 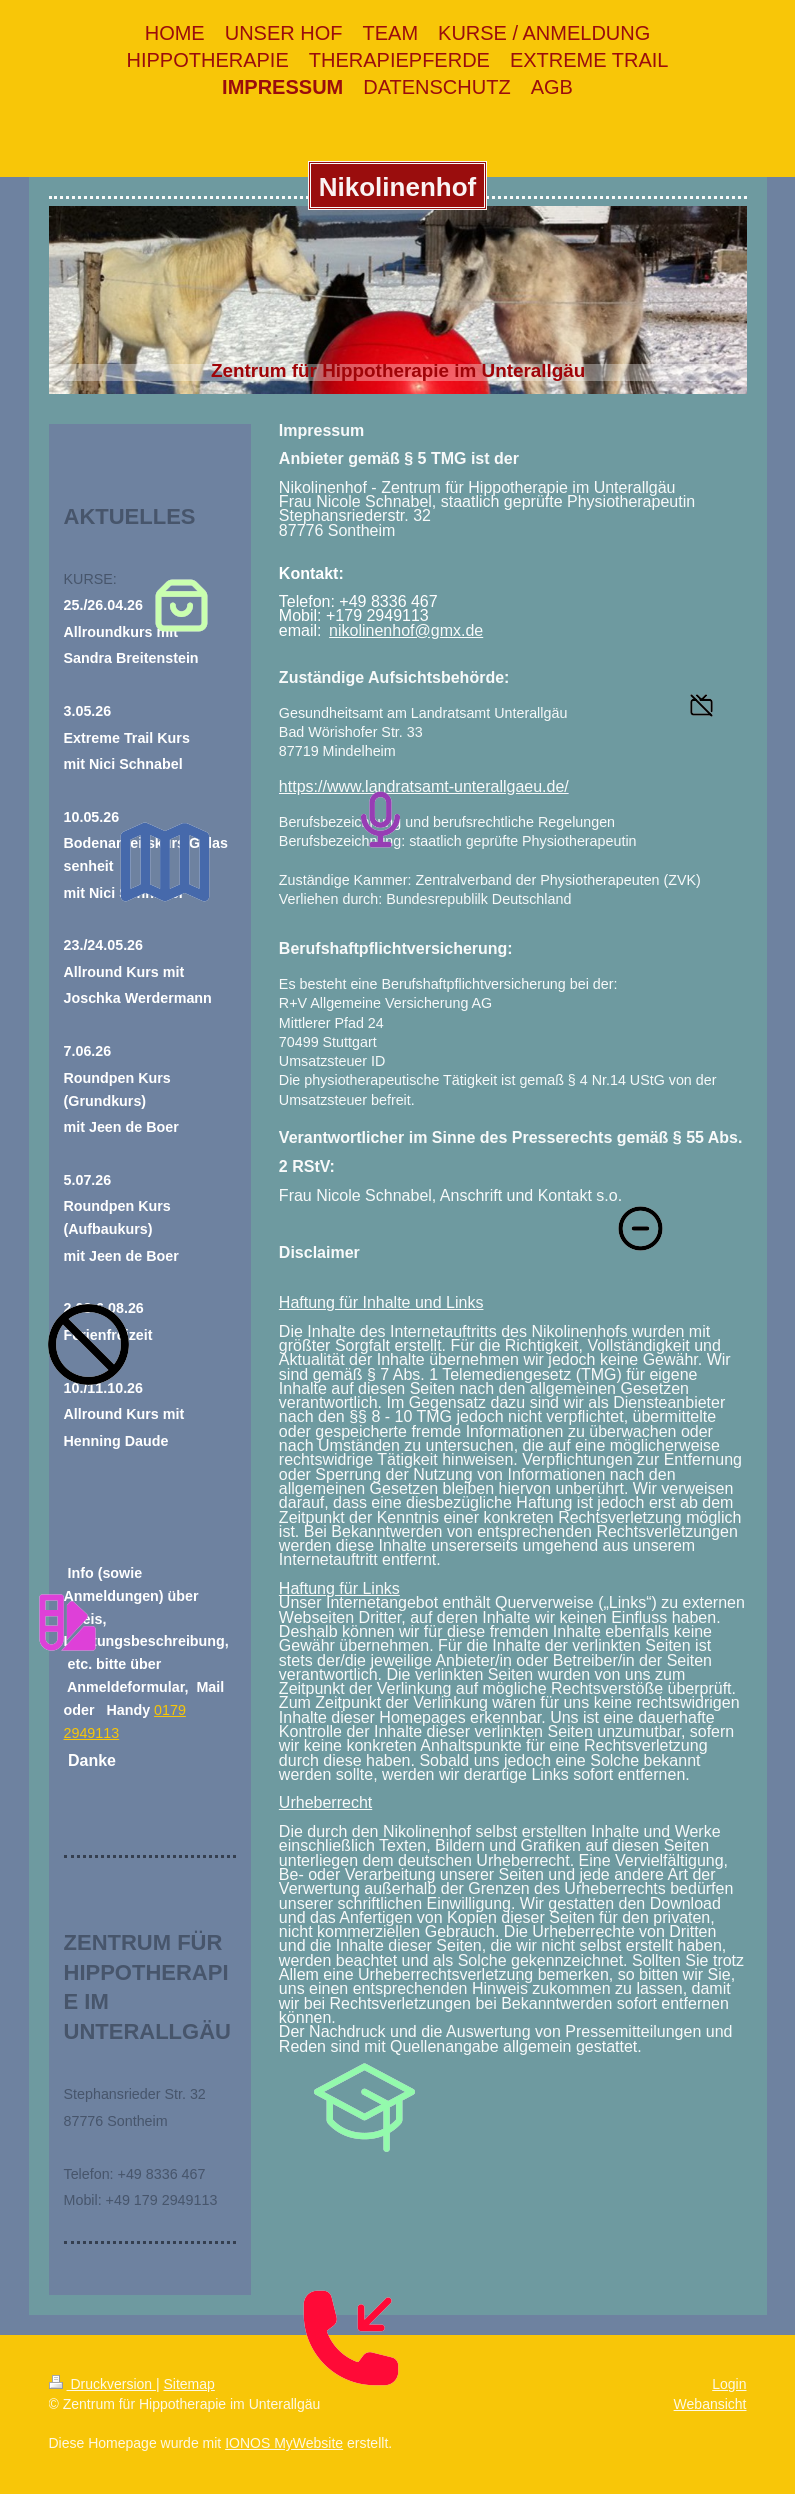 I want to click on access education or learning resources, so click(x=364, y=2104).